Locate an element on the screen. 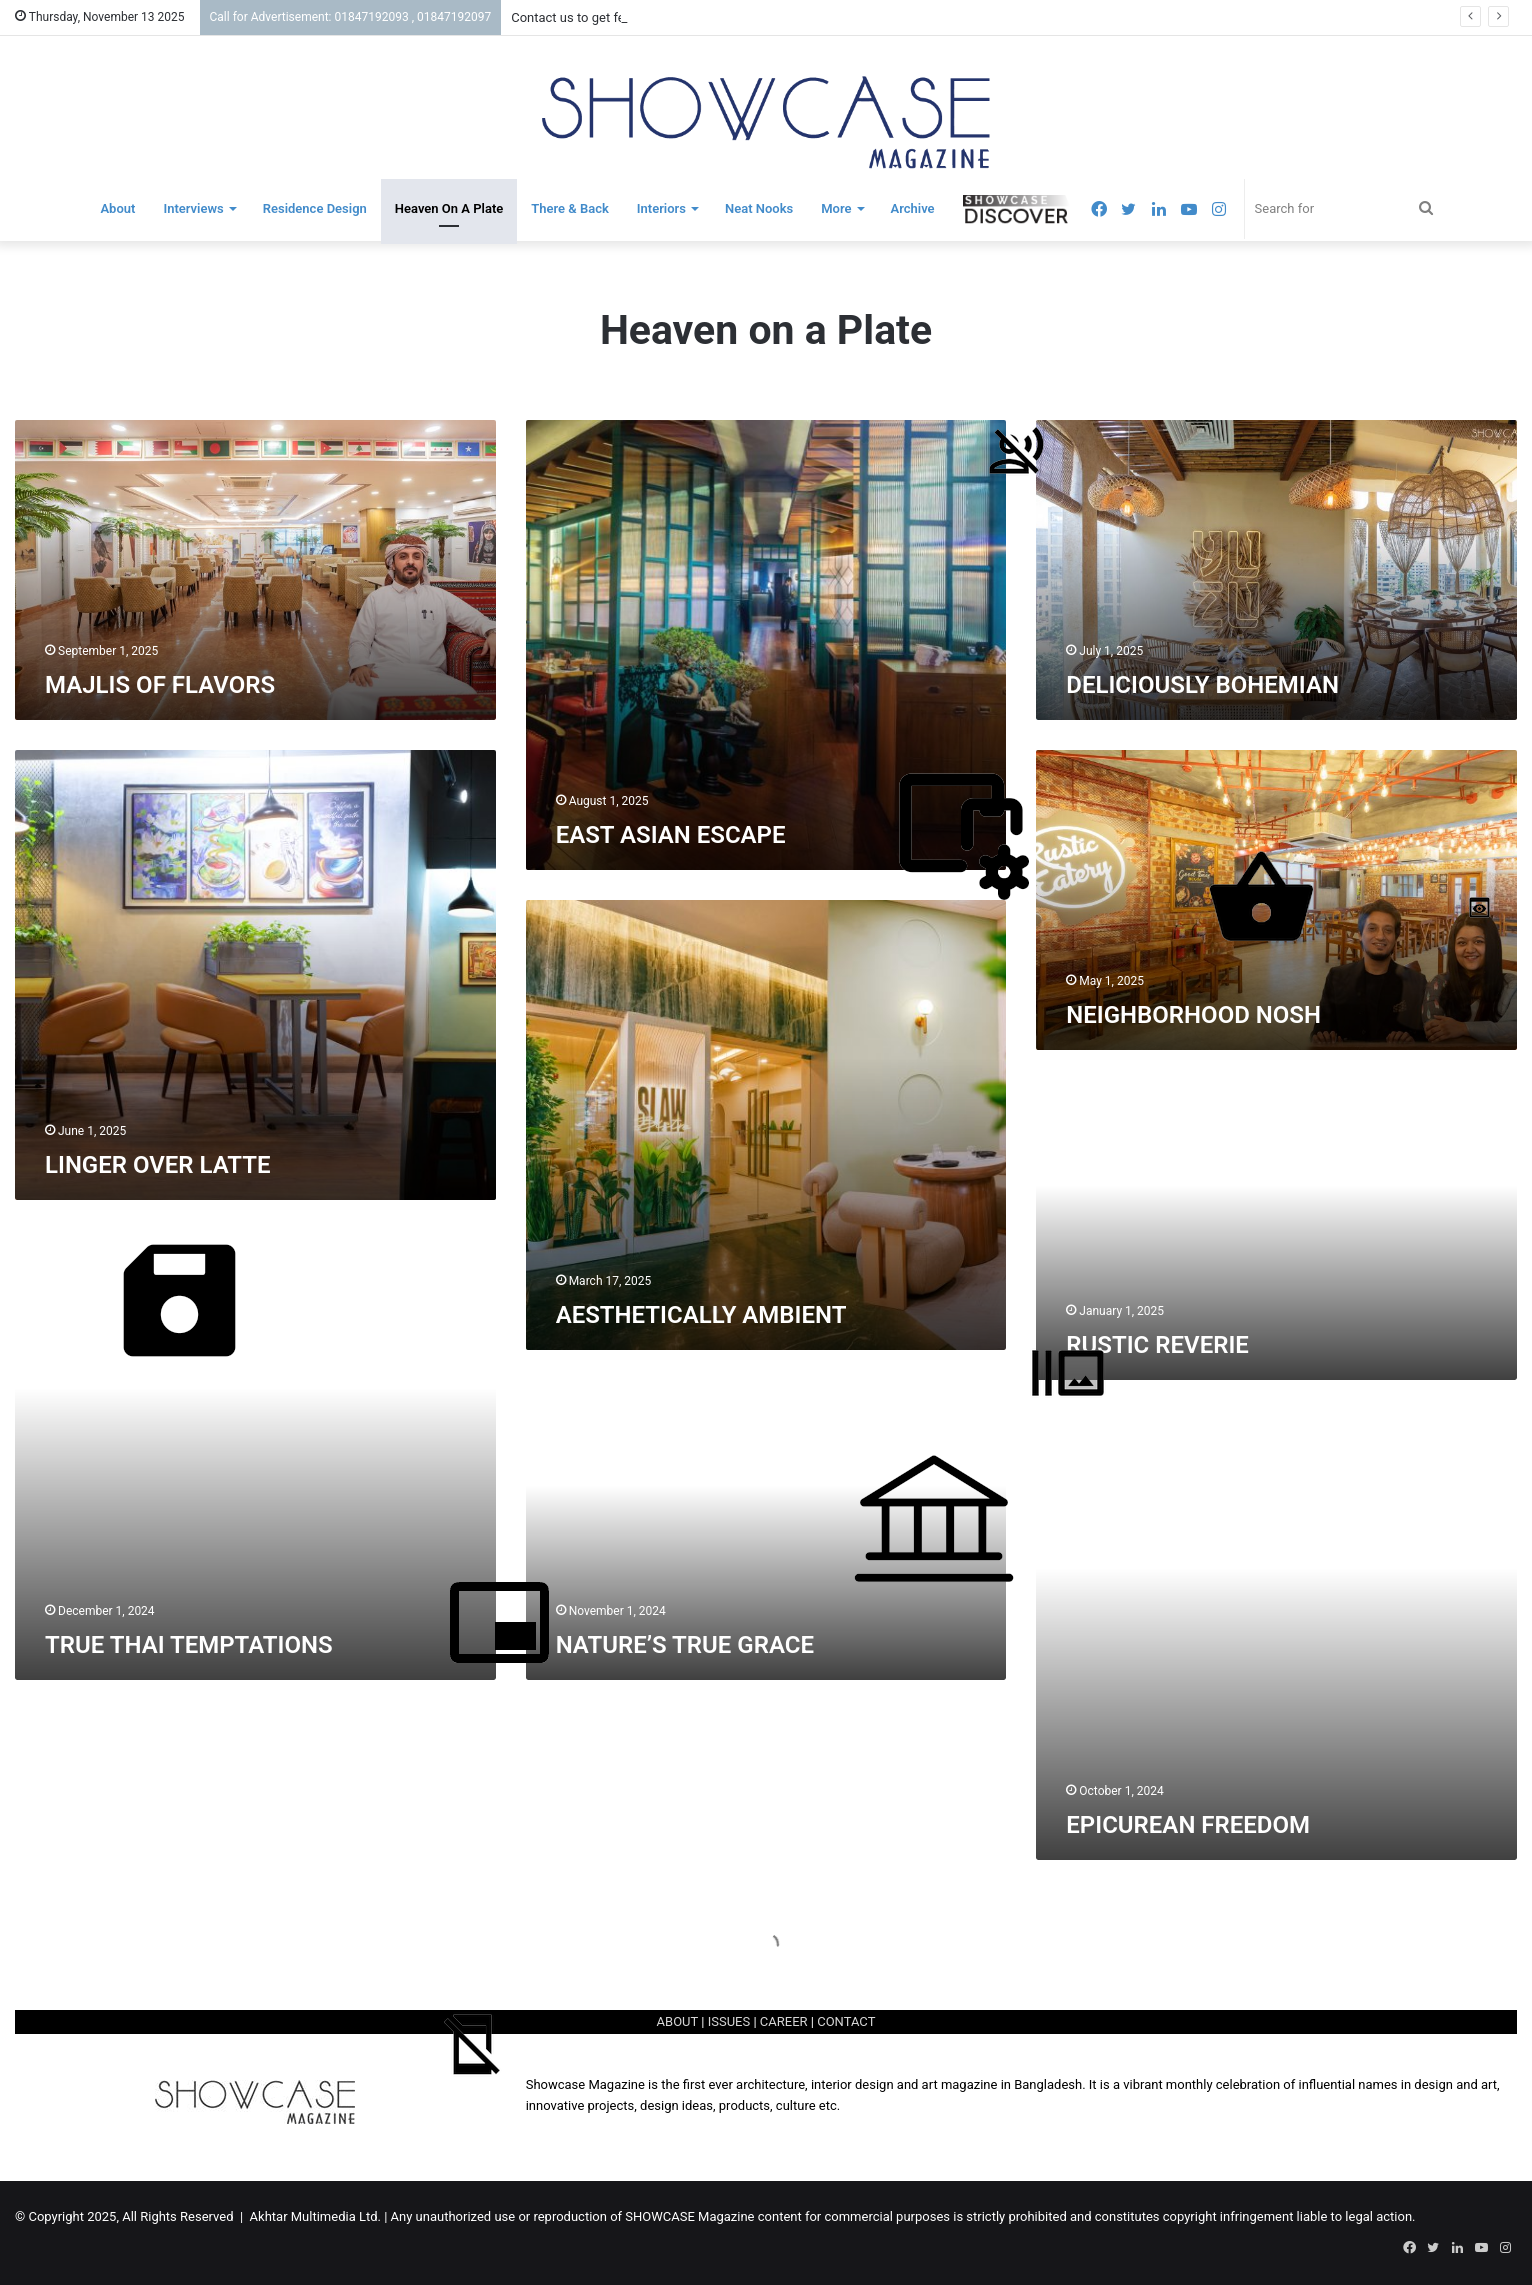 Image resolution: width=1532 pixels, height=2285 pixels. preview content before publishing is located at coordinates (1479, 907).